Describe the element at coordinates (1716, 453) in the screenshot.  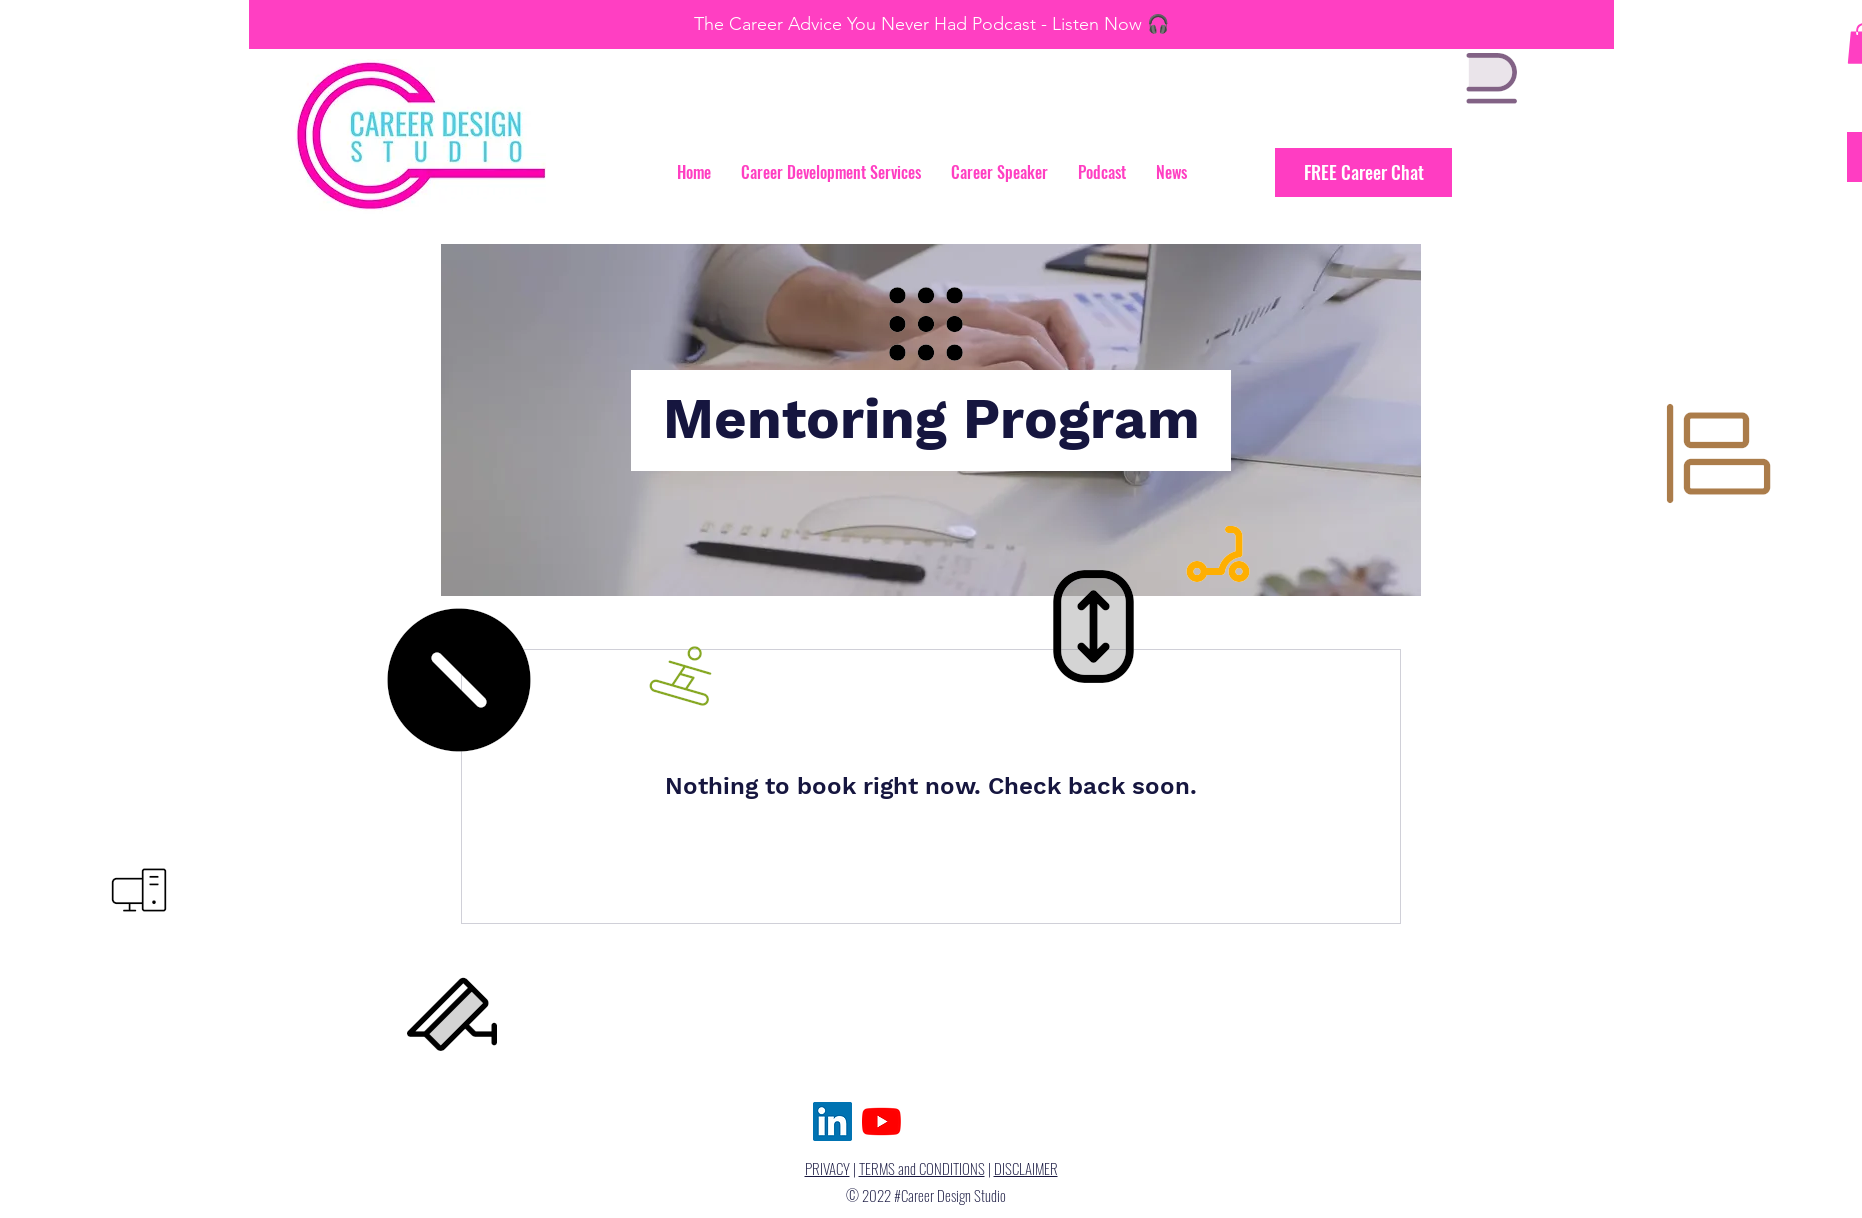
I see `align text to the left margin` at that location.